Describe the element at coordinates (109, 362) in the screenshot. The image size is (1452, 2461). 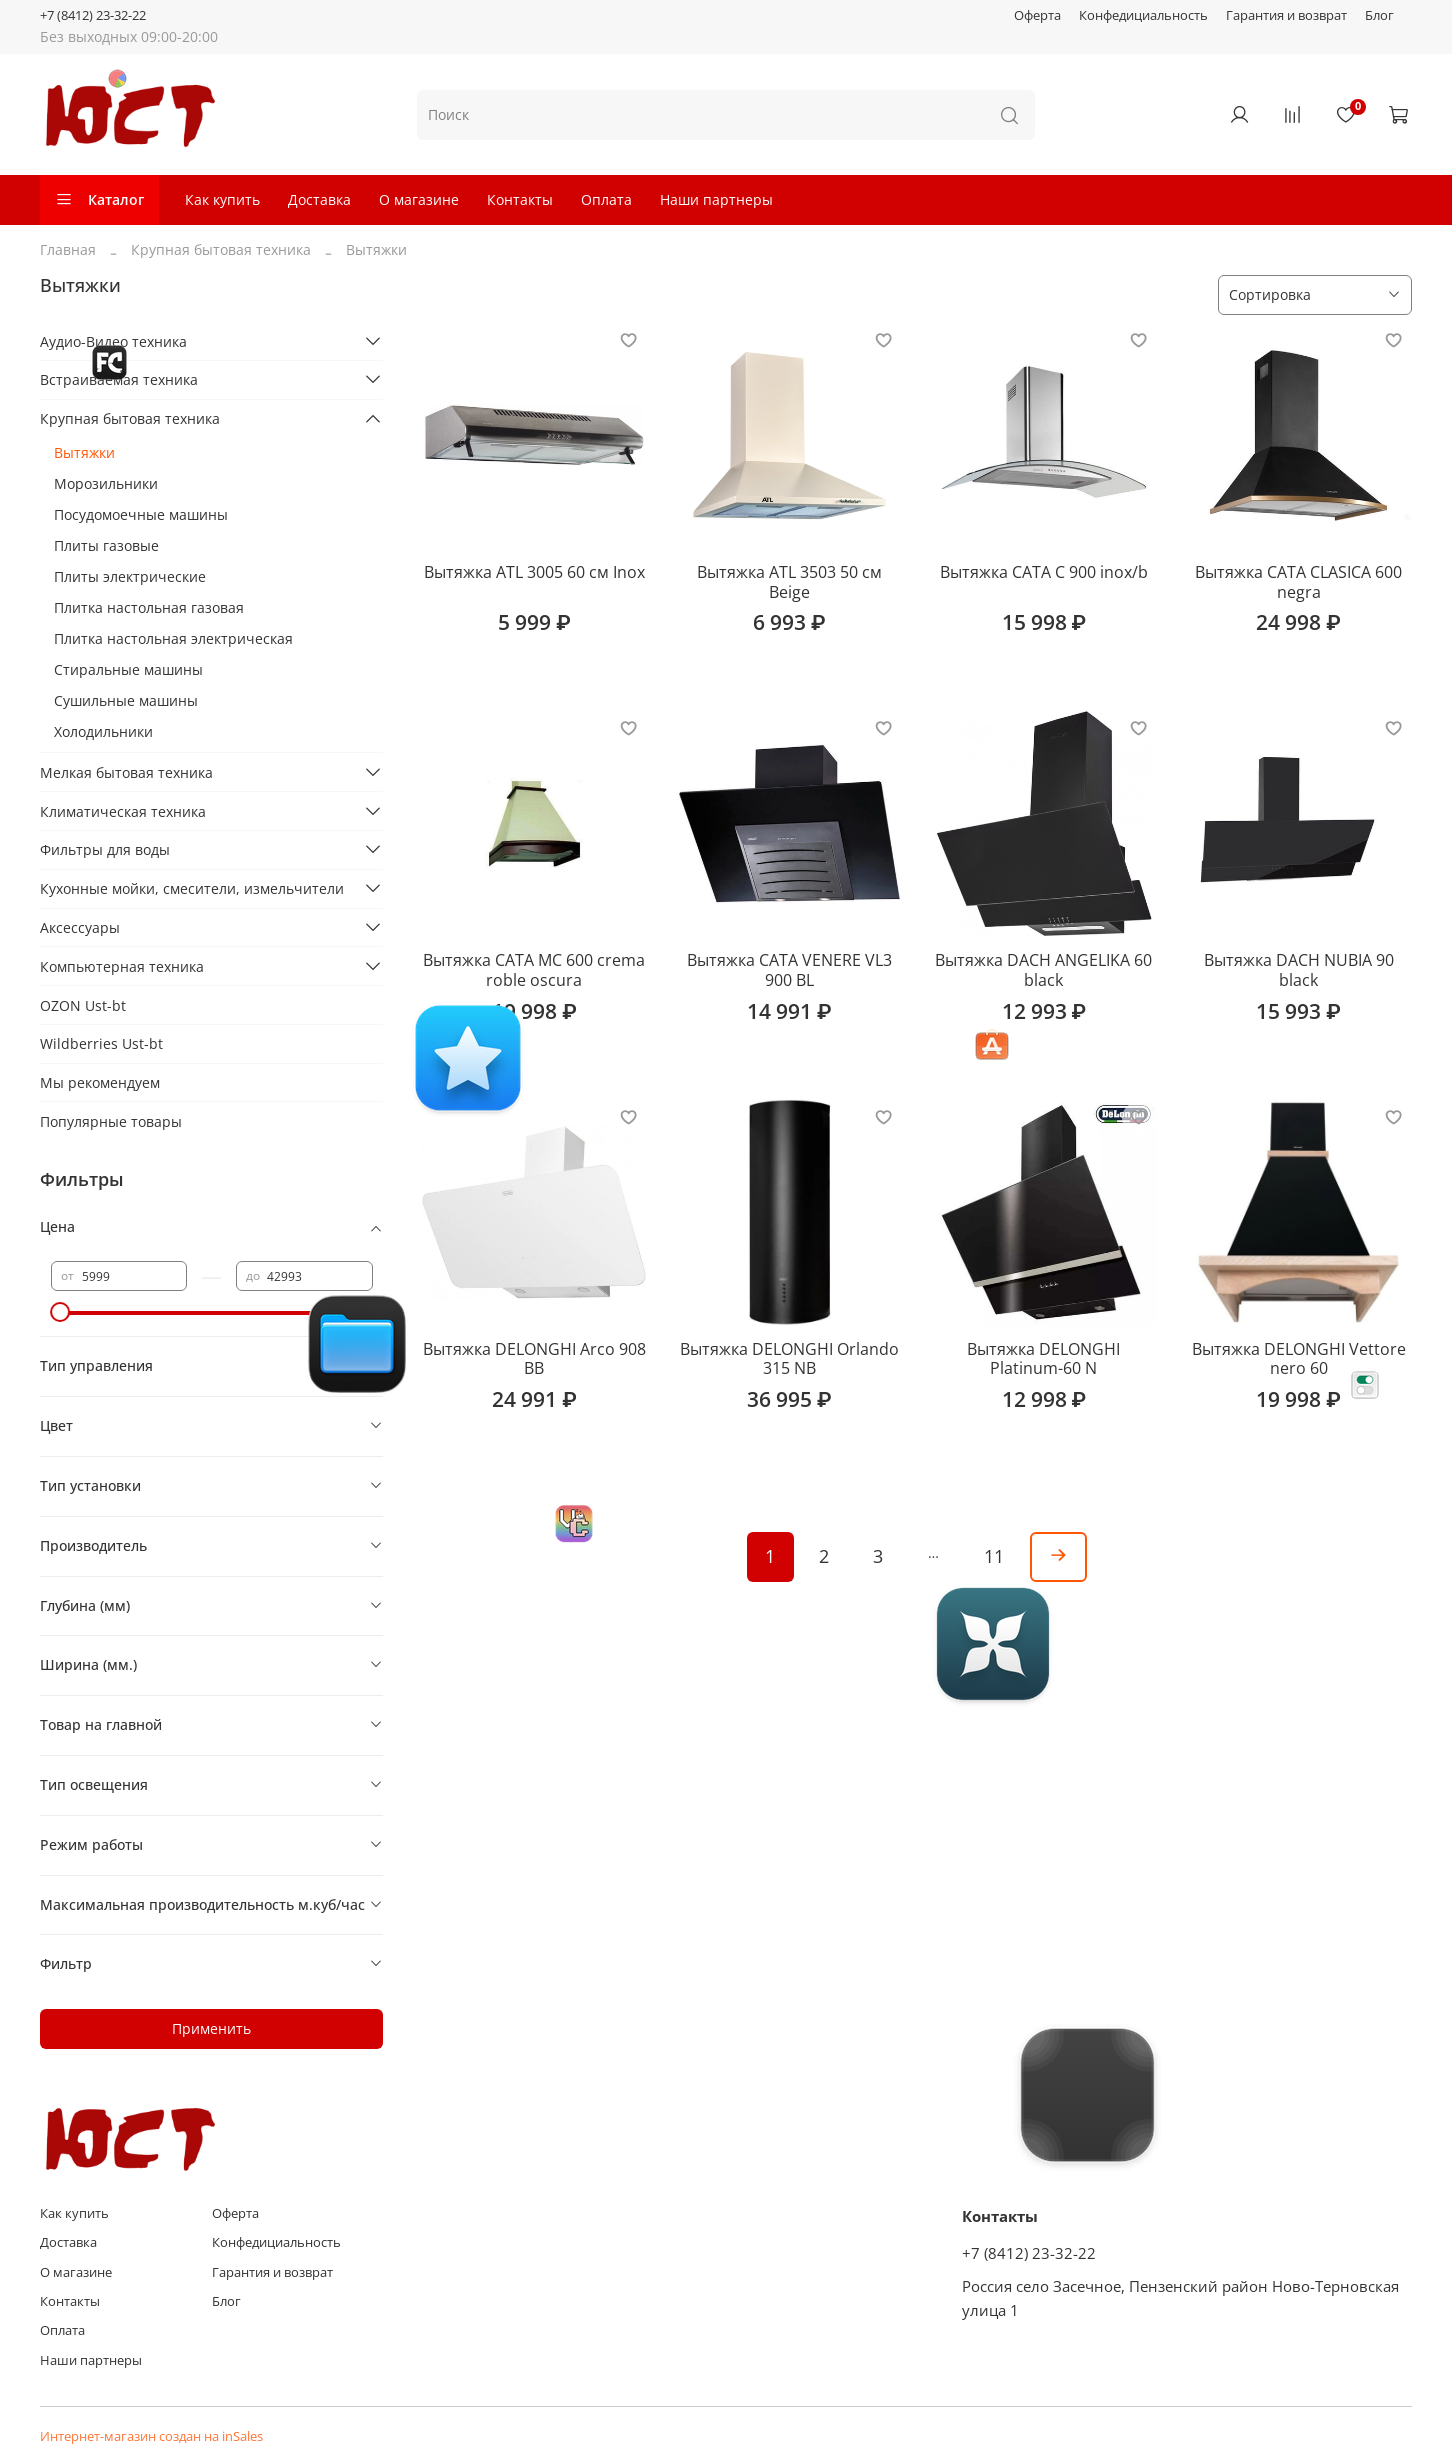
I see `launch Far Cry game` at that location.